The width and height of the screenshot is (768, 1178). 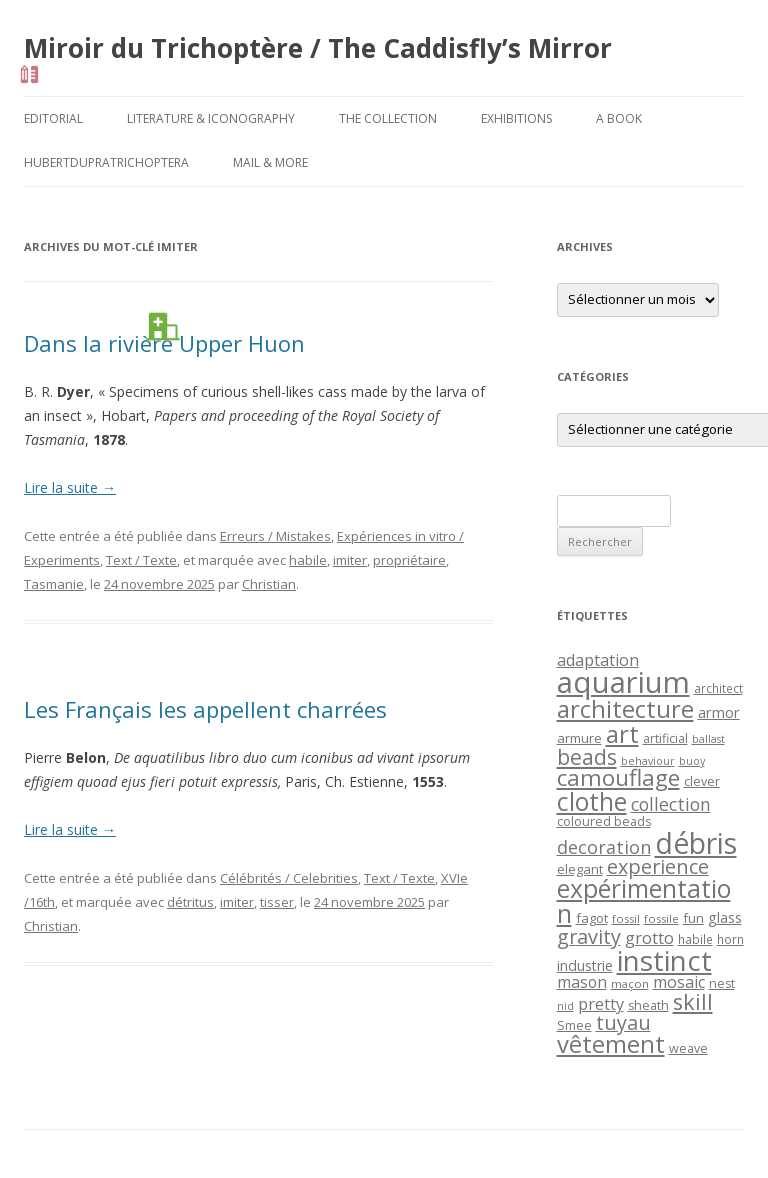 I want to click on access design or editing tools, so click(x=29, y=74).